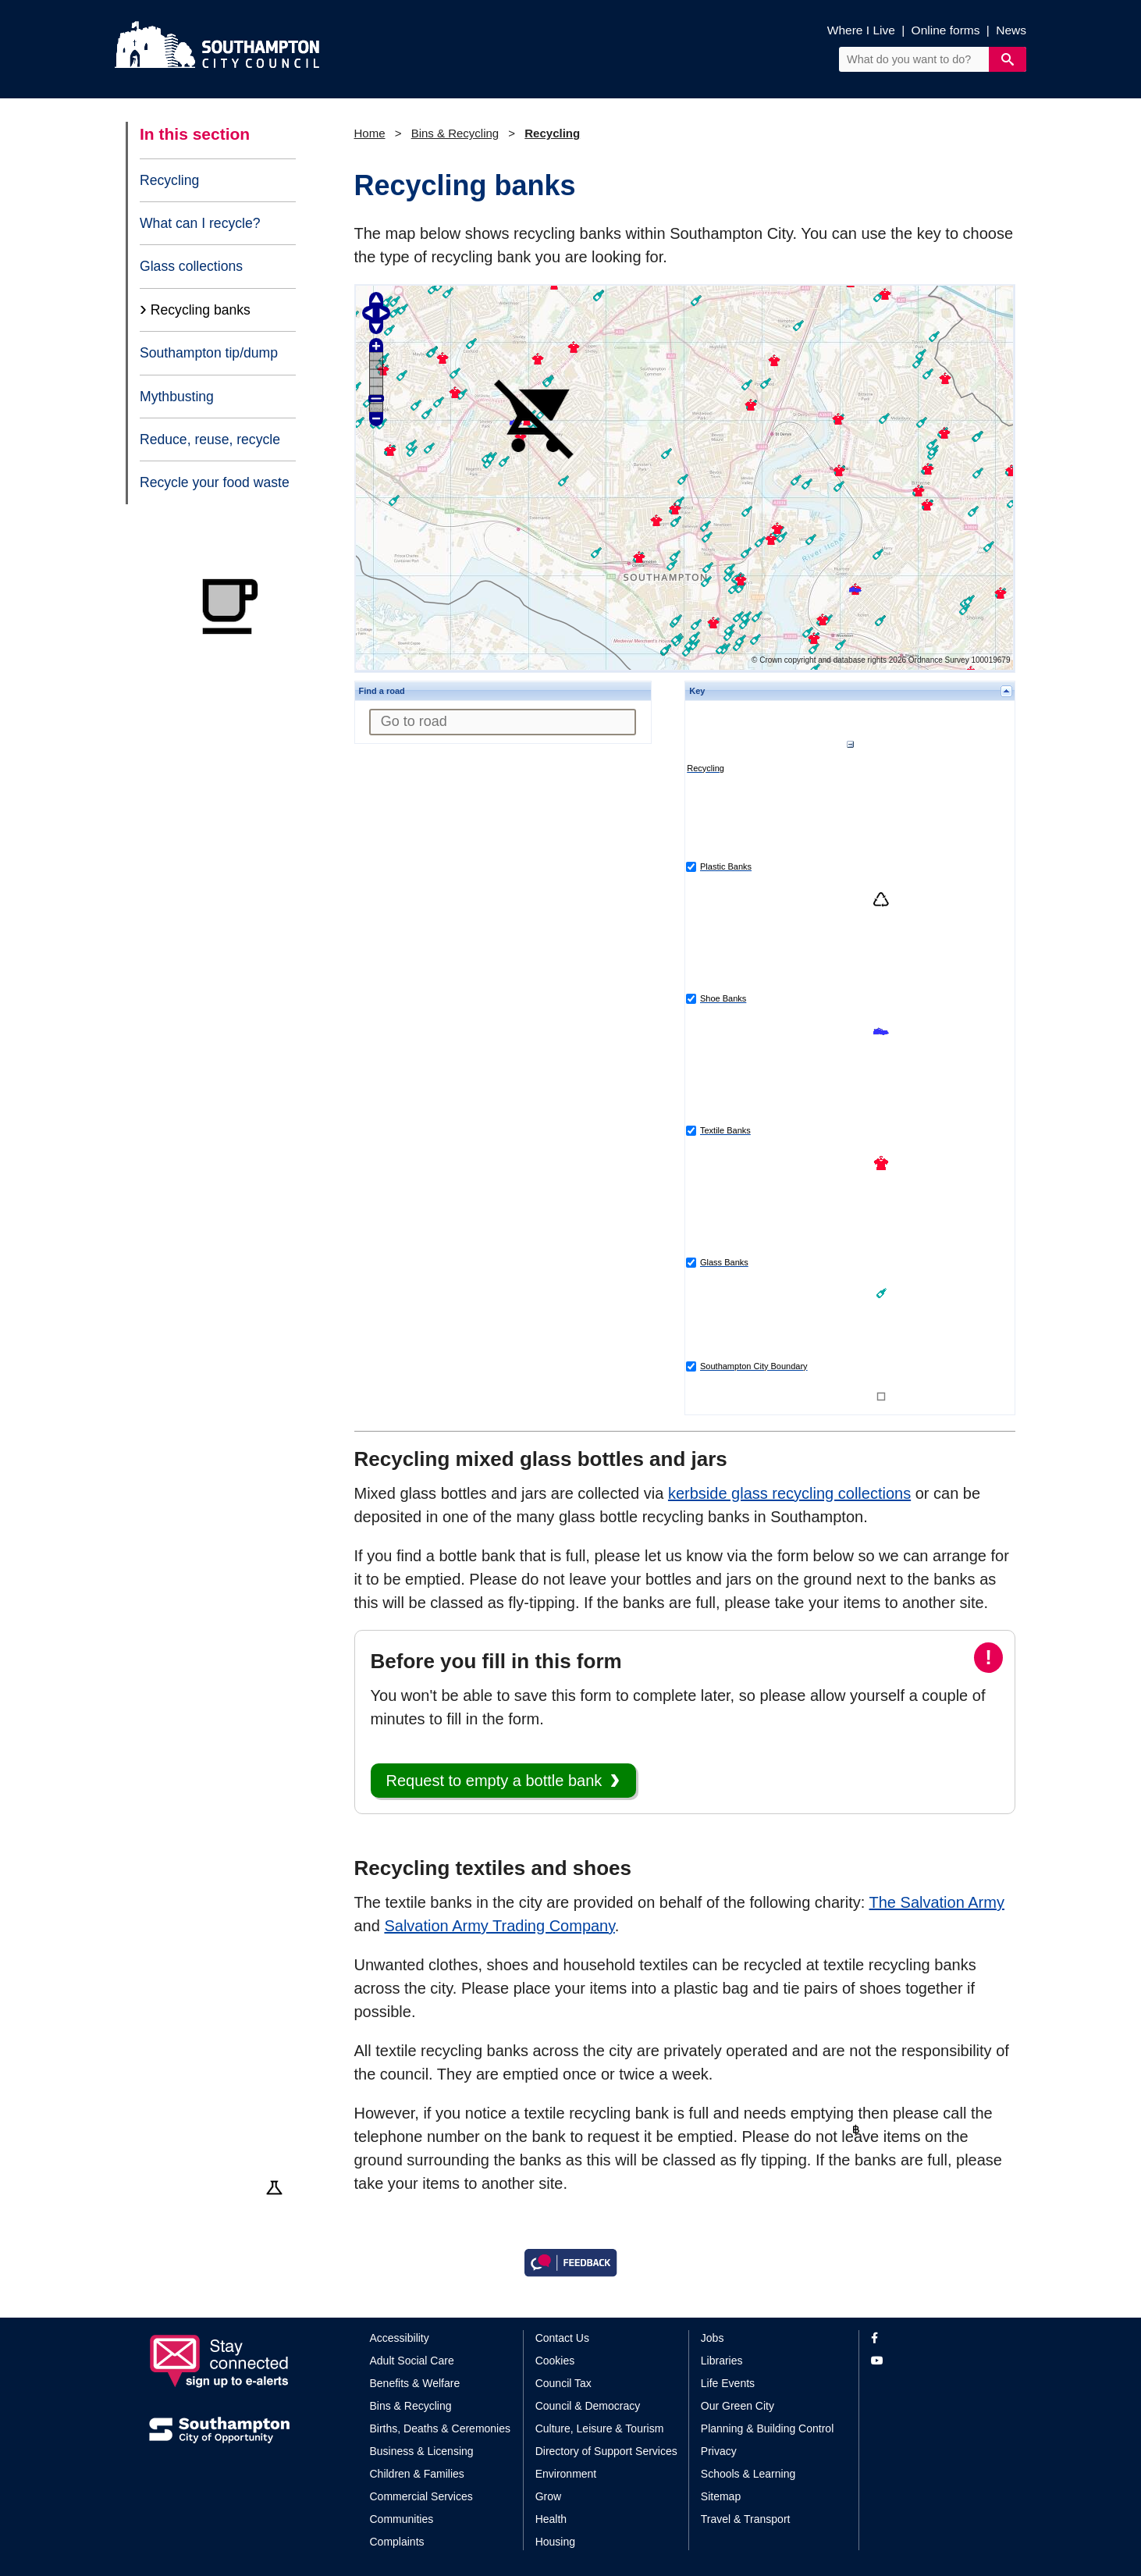  I want to click on access café or coffee shop locations, so click(227, 607).